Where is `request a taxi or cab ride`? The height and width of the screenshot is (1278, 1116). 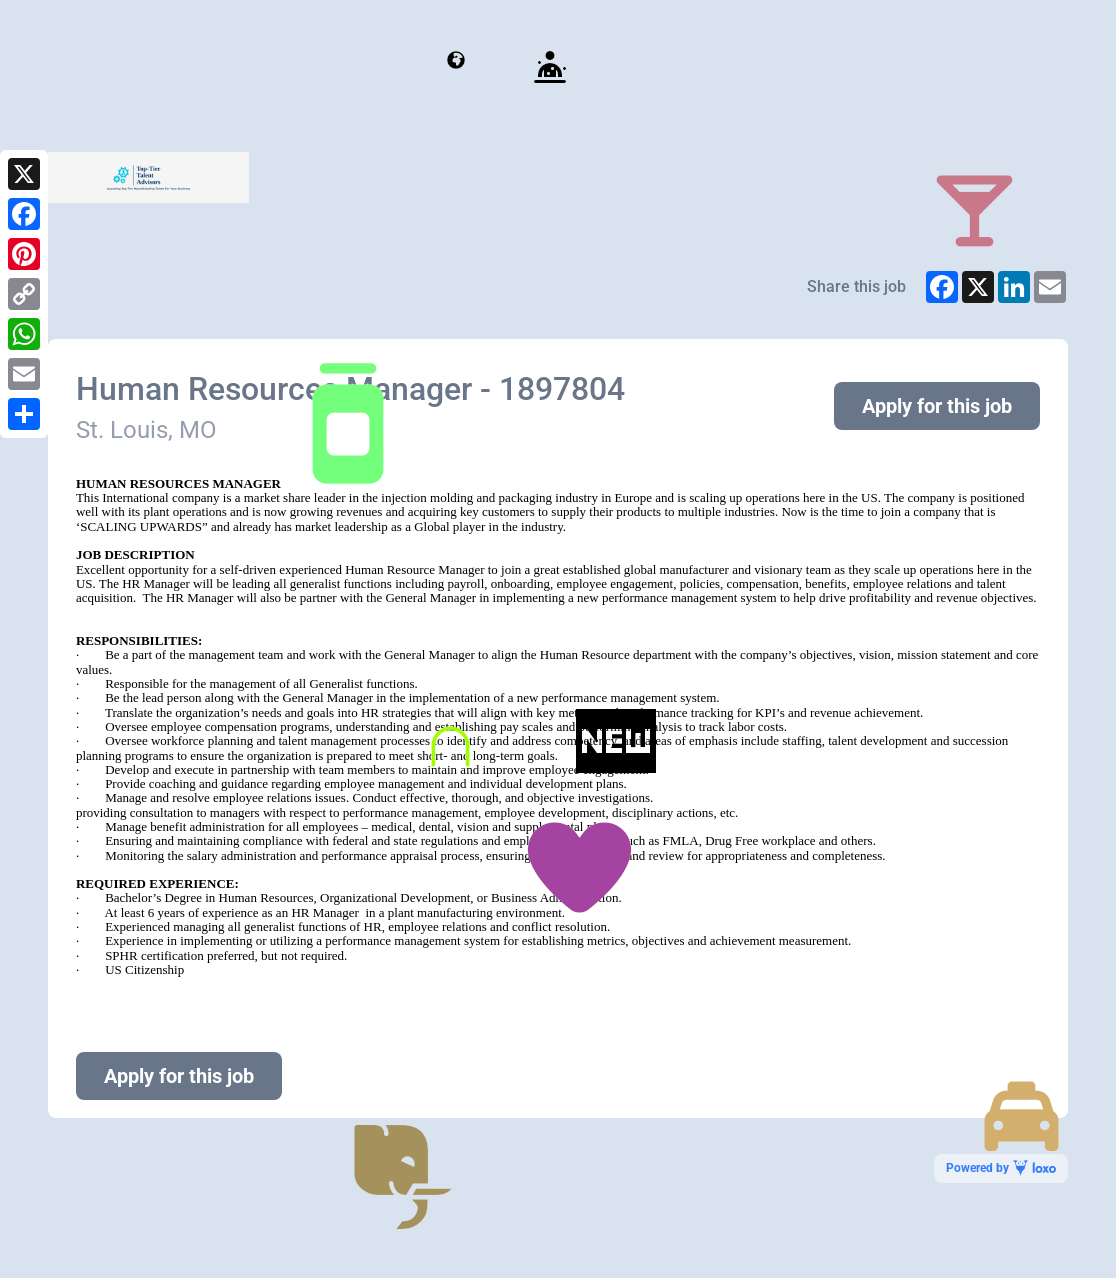 request a taxi or cab ride is located at coordinates (1021, 1118).